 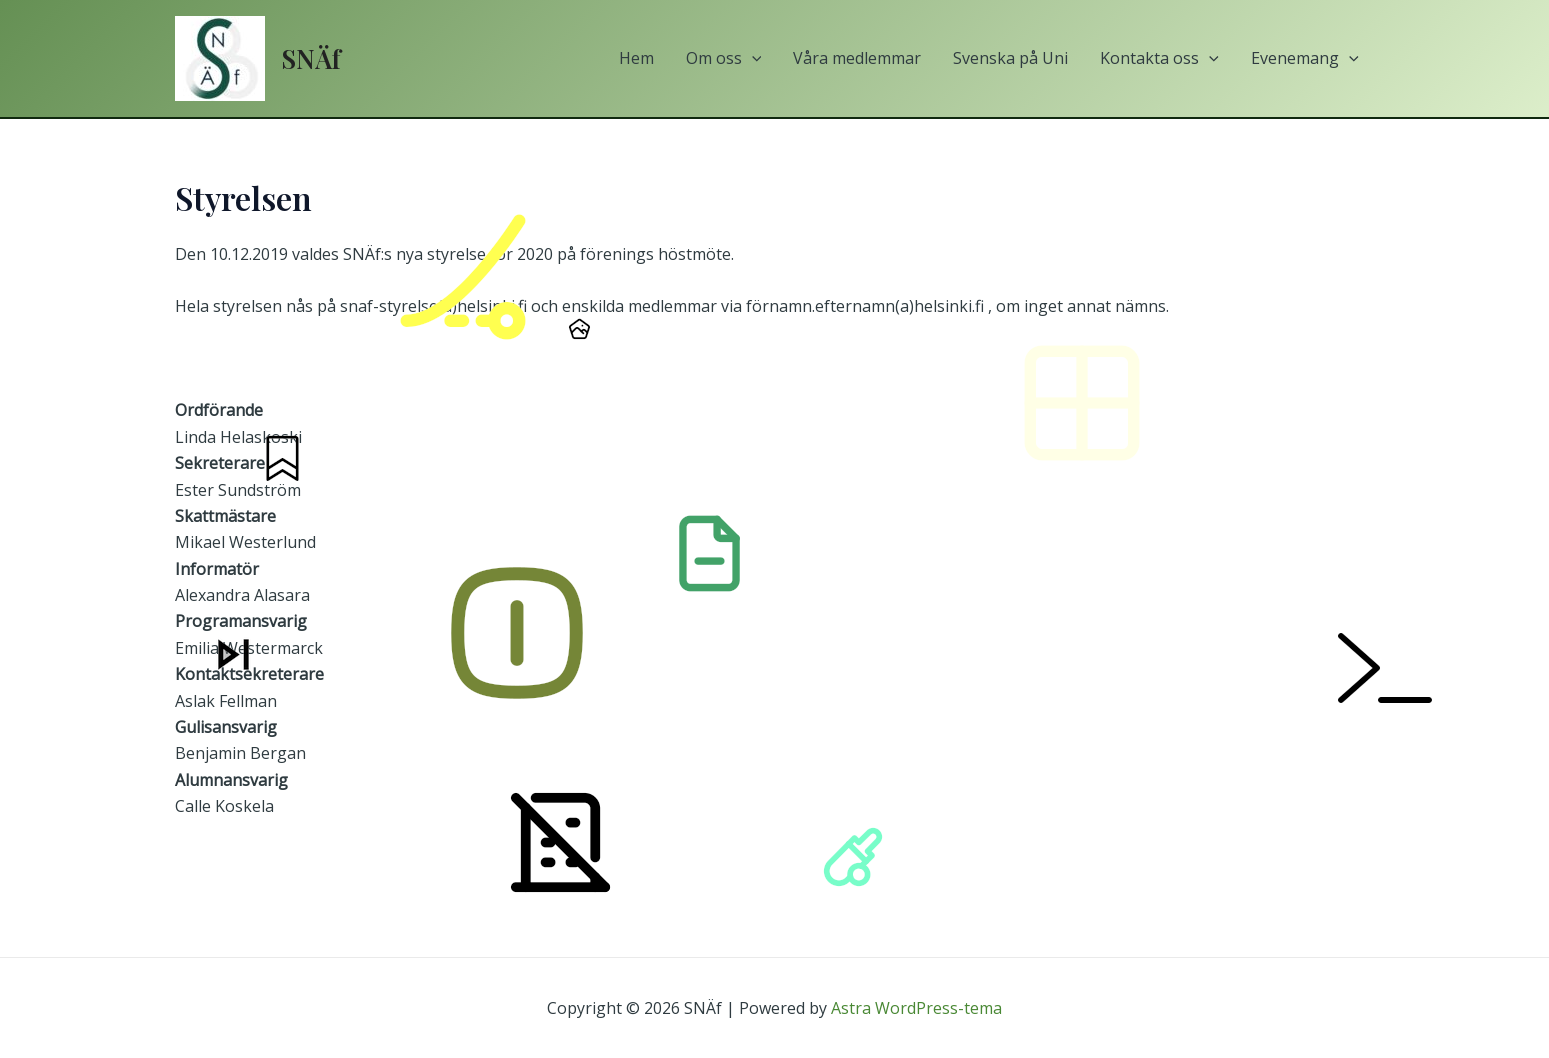 I want to click on building or location unavailable, so click(x=560, y=842).